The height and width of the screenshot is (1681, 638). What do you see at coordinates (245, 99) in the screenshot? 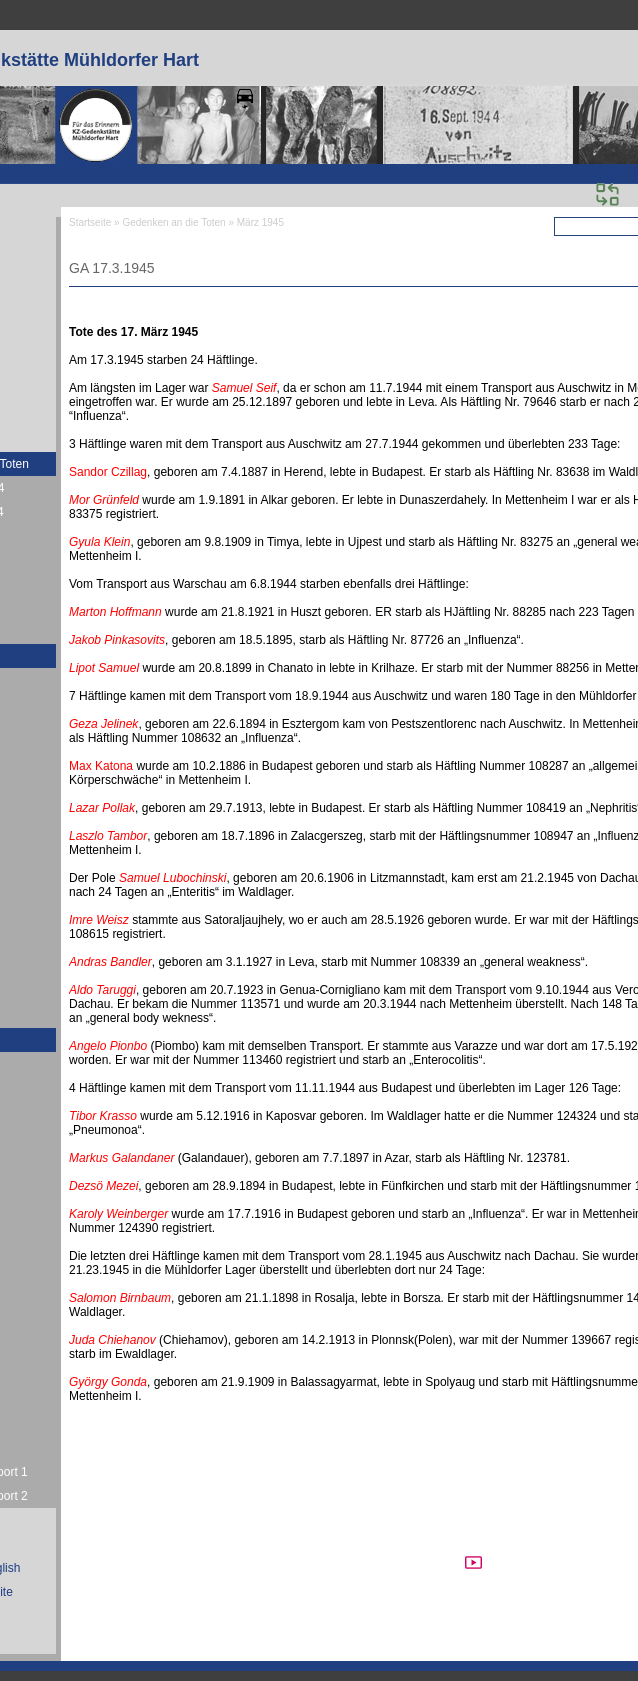
I see `find nearby electric vehicle charging stations` at bounding box center [245, 99].